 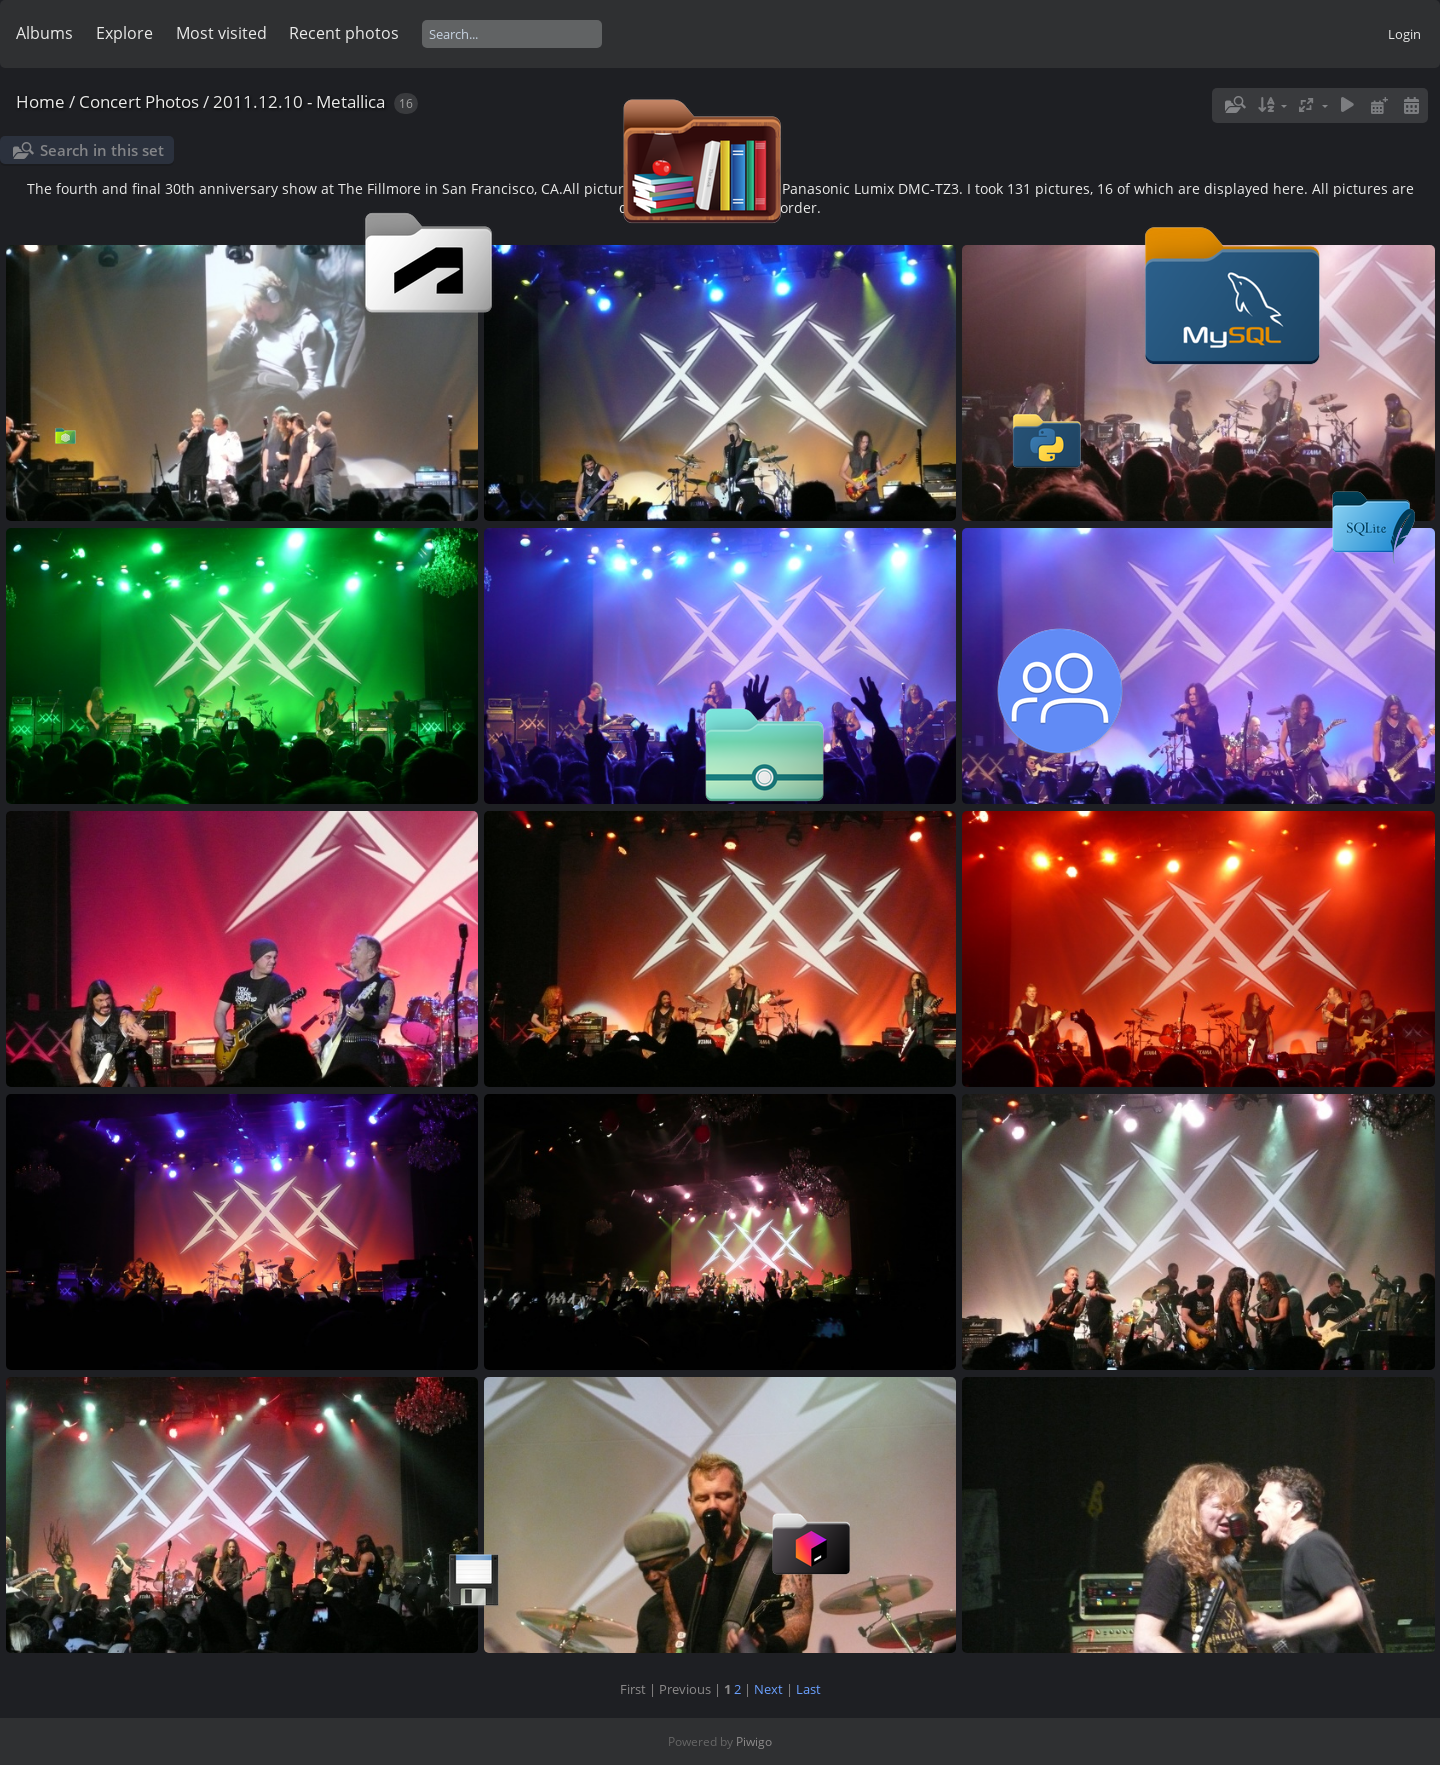 What do you see at coordinates (764, 758) in the screenshot?
I see `open folder containing pokémon game files` at bounding box center [764, 758].